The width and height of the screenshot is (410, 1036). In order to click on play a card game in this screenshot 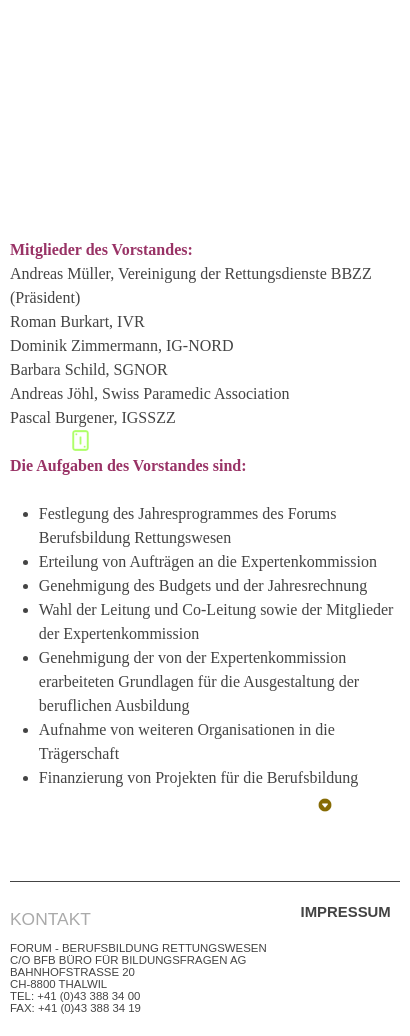, I will do `click(80, 440)`.